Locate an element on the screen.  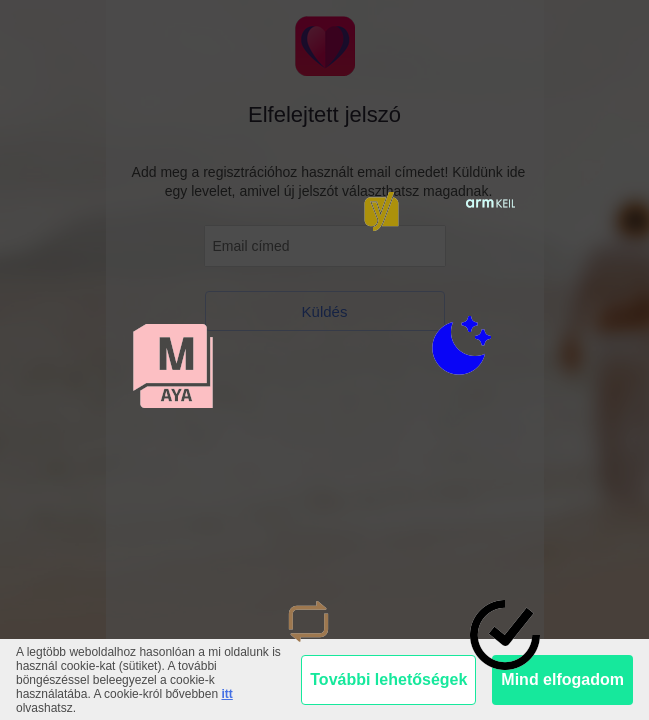
arm keil brand logo is located at coordinates (490, 203).